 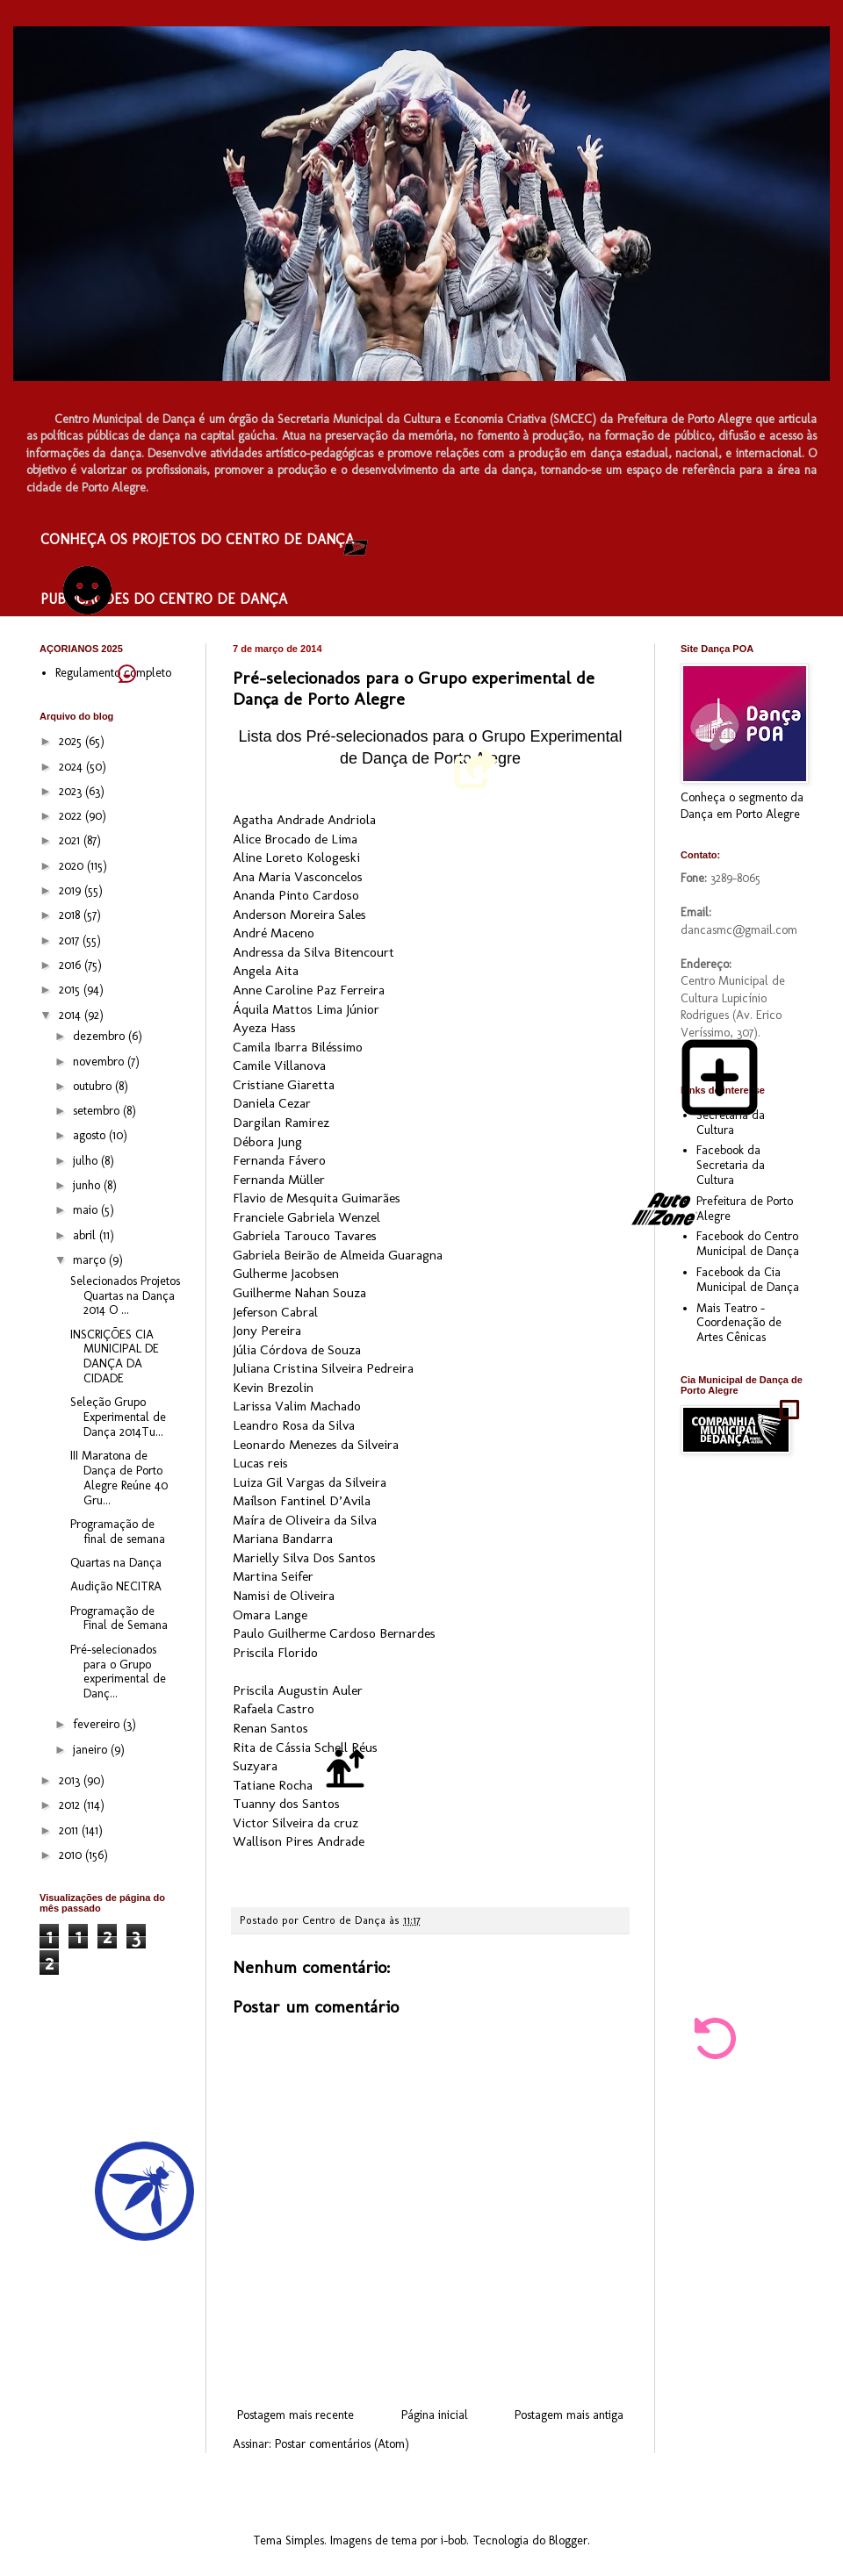 What do you see at coordinates (87, 590) in the screenshot?
I see `add an emoji or reaction` at bounding box center [87, 590].